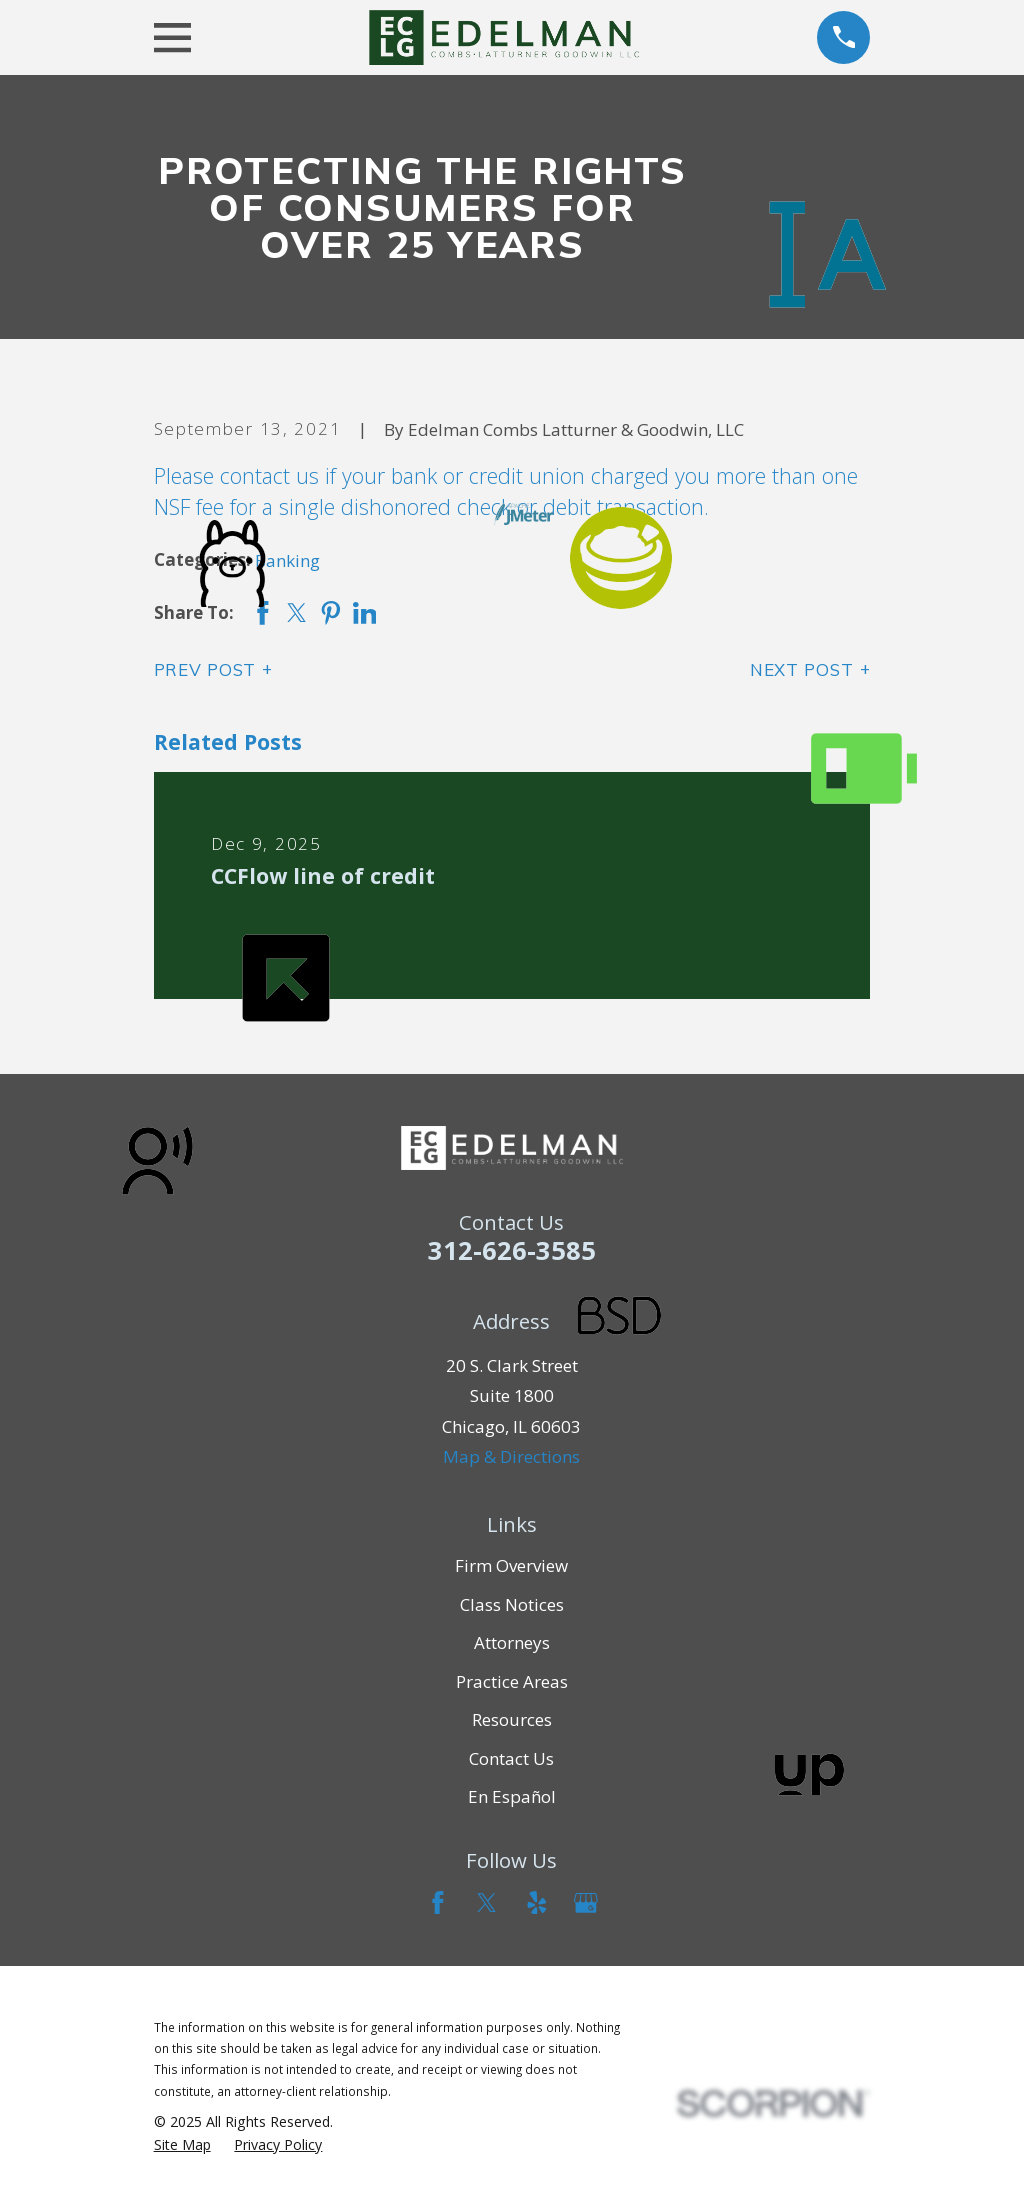 The image size is (1024, 2206). Describe the element at coordinates (523, 514) in the screenshot. I see `apache jmeter application logo` at that location.